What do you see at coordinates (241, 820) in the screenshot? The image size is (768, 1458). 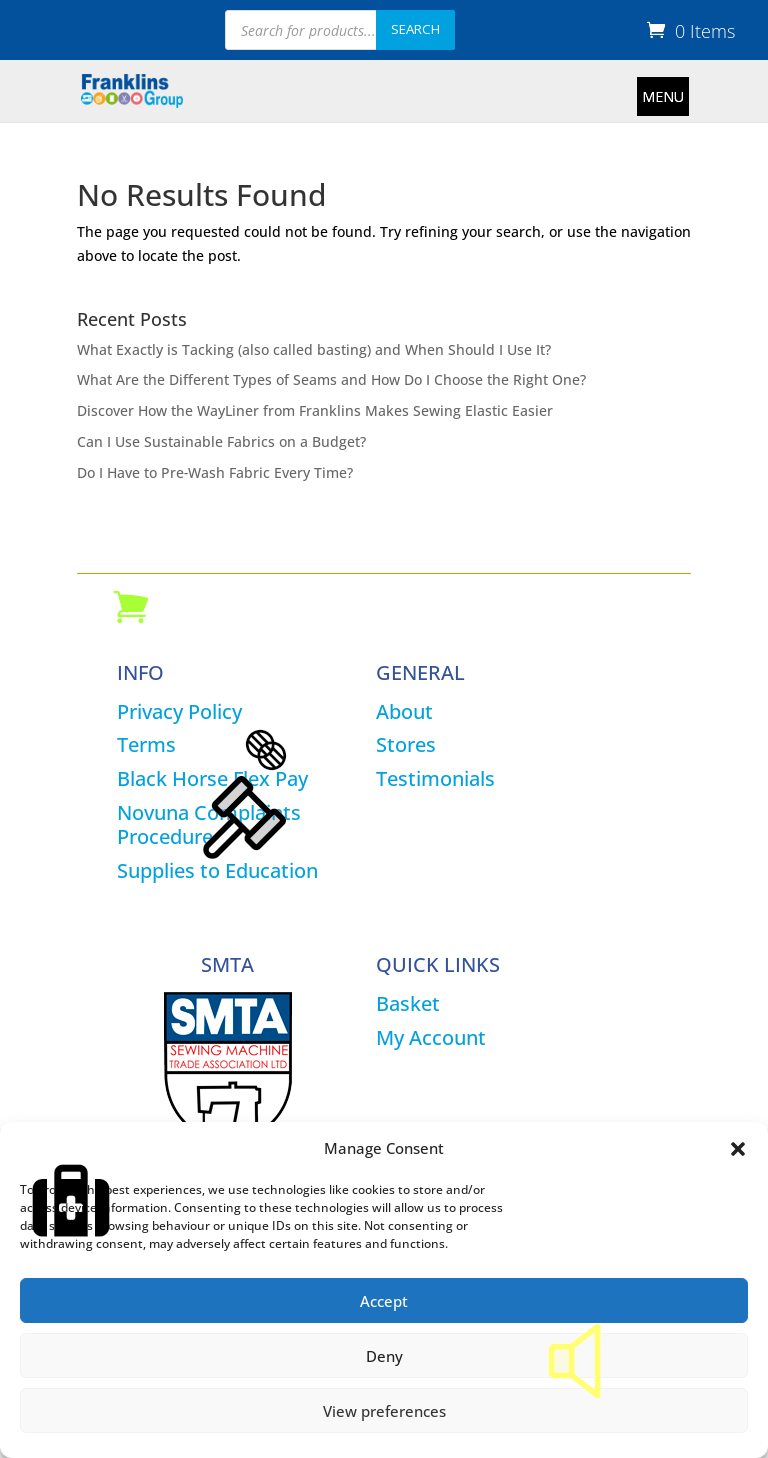 I see `access legal or terms of service information` at bounding box center [241, 820].